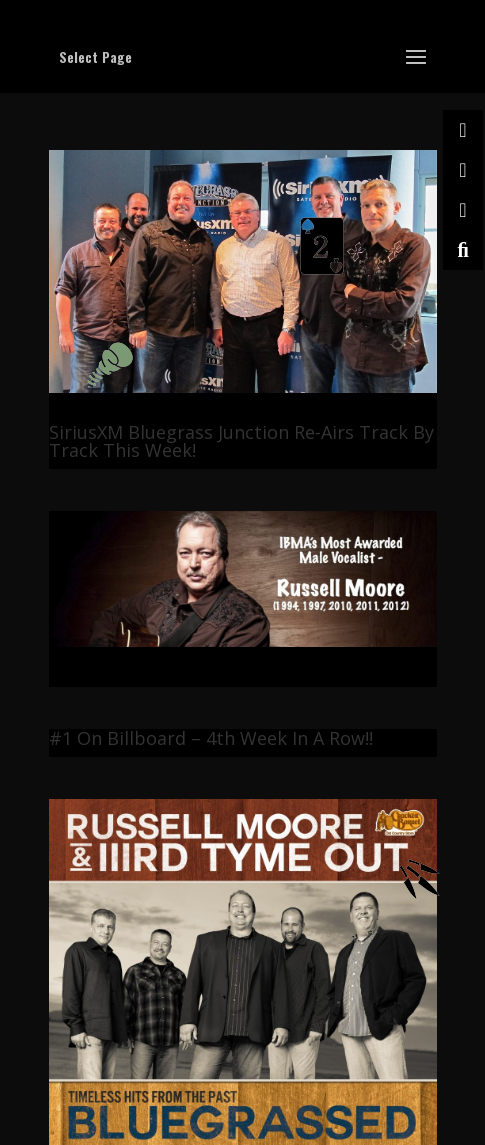 The image size is (485, 1145). Describe the element at coordinates (322, 246) in the screenshot. I see `two of spades playing card` at that location.